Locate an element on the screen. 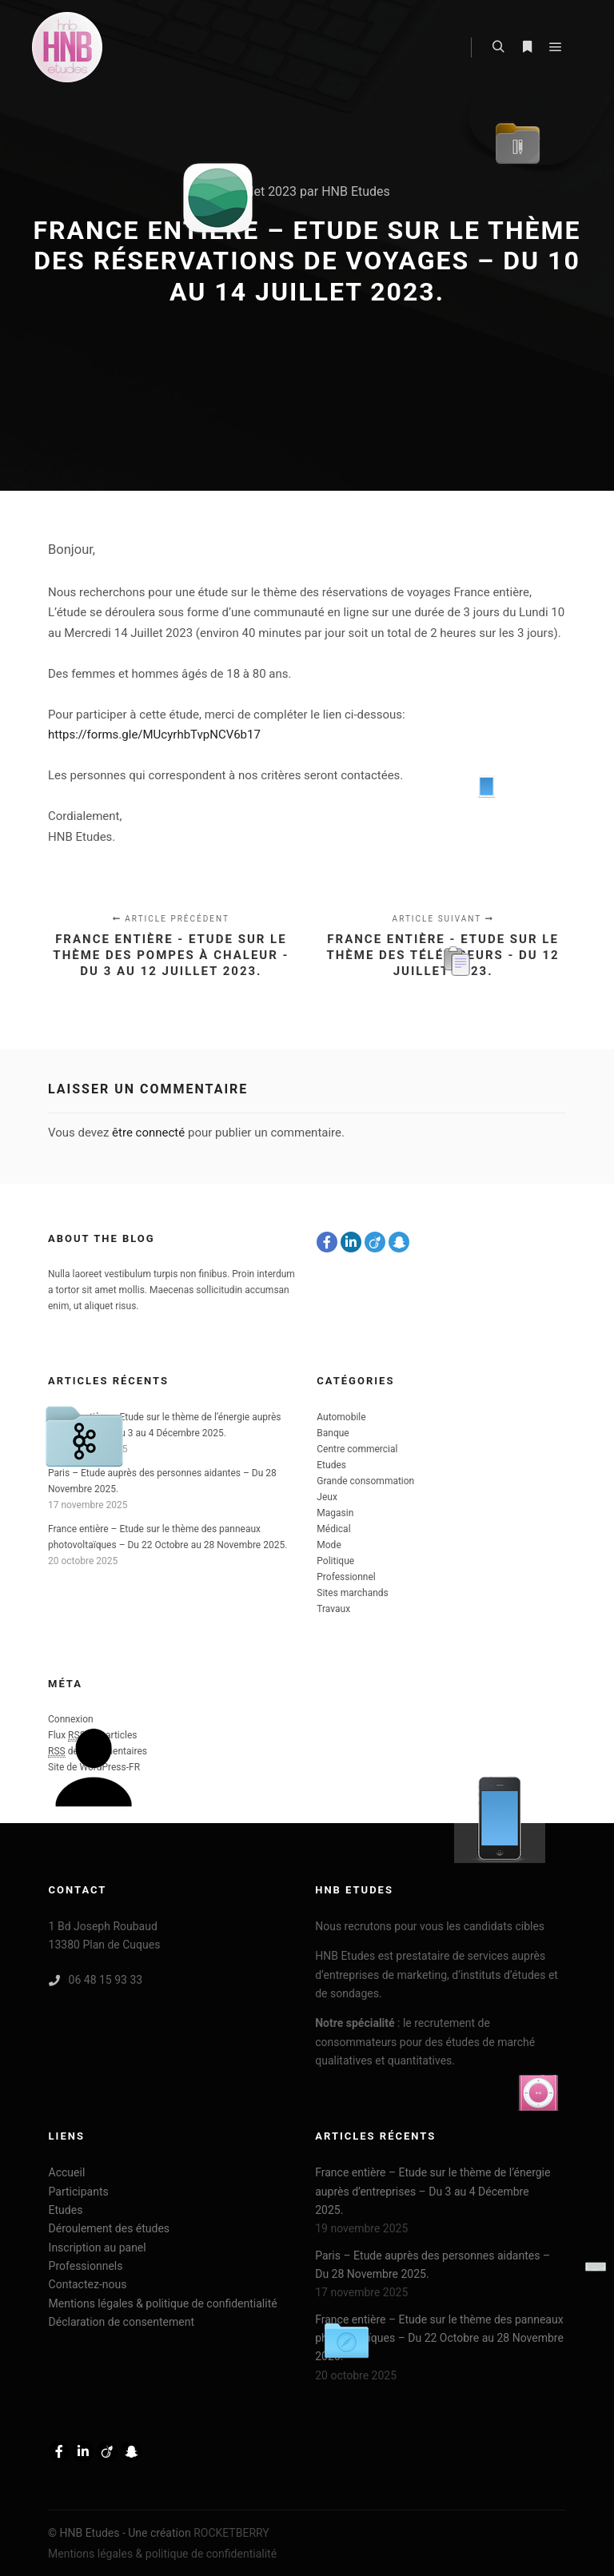 The width and height of the screenshot is (614, 2576). view user profile is located at coordinates (94, 1767).